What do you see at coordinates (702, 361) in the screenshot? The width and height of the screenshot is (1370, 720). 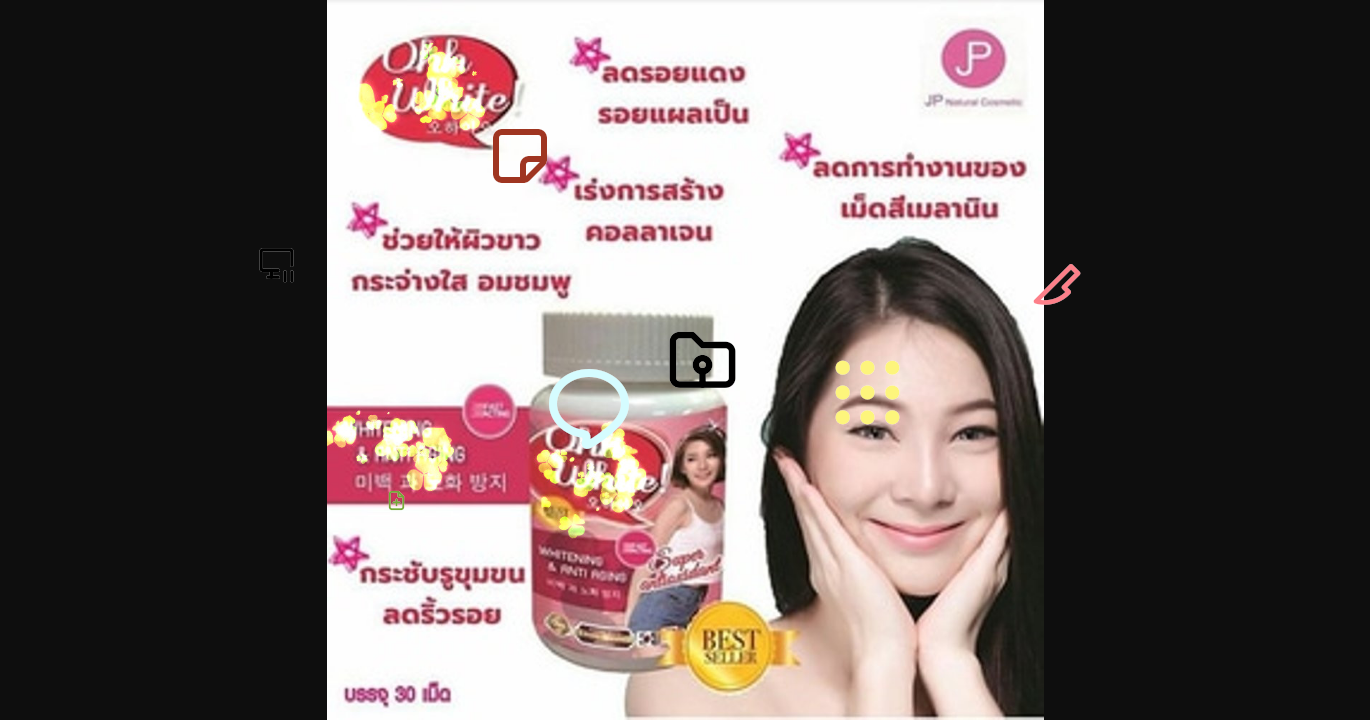 I see `access root directory` at bounding box center [702, 361].